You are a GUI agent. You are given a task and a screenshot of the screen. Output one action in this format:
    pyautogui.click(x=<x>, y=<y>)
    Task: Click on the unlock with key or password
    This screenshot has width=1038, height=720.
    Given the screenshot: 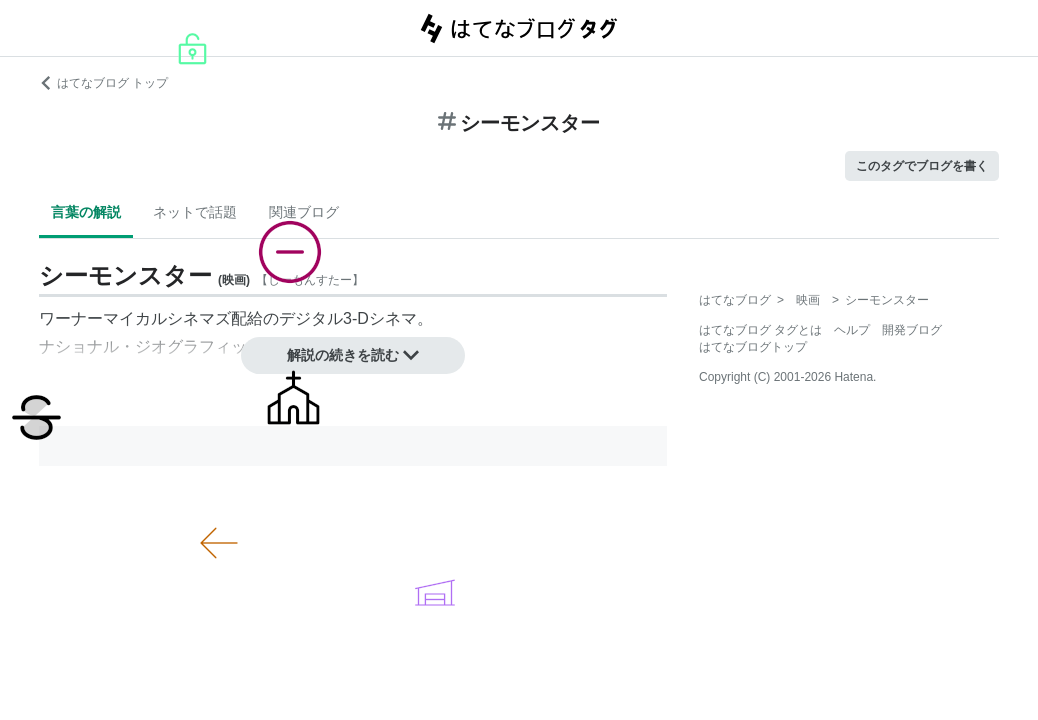 What is the action you would take?
    pyautogui.click(x=192, y=50)
    